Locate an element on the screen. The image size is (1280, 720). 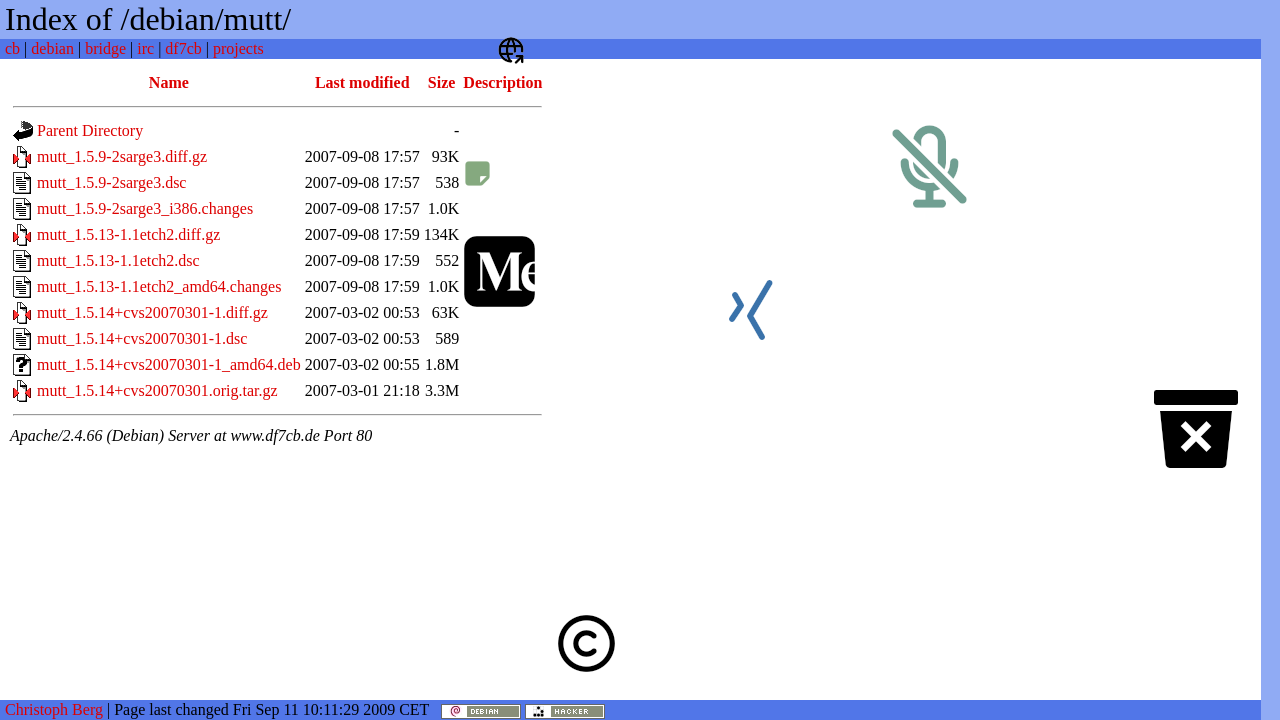
connect with xing professional network is located at coordinates (750, 310).